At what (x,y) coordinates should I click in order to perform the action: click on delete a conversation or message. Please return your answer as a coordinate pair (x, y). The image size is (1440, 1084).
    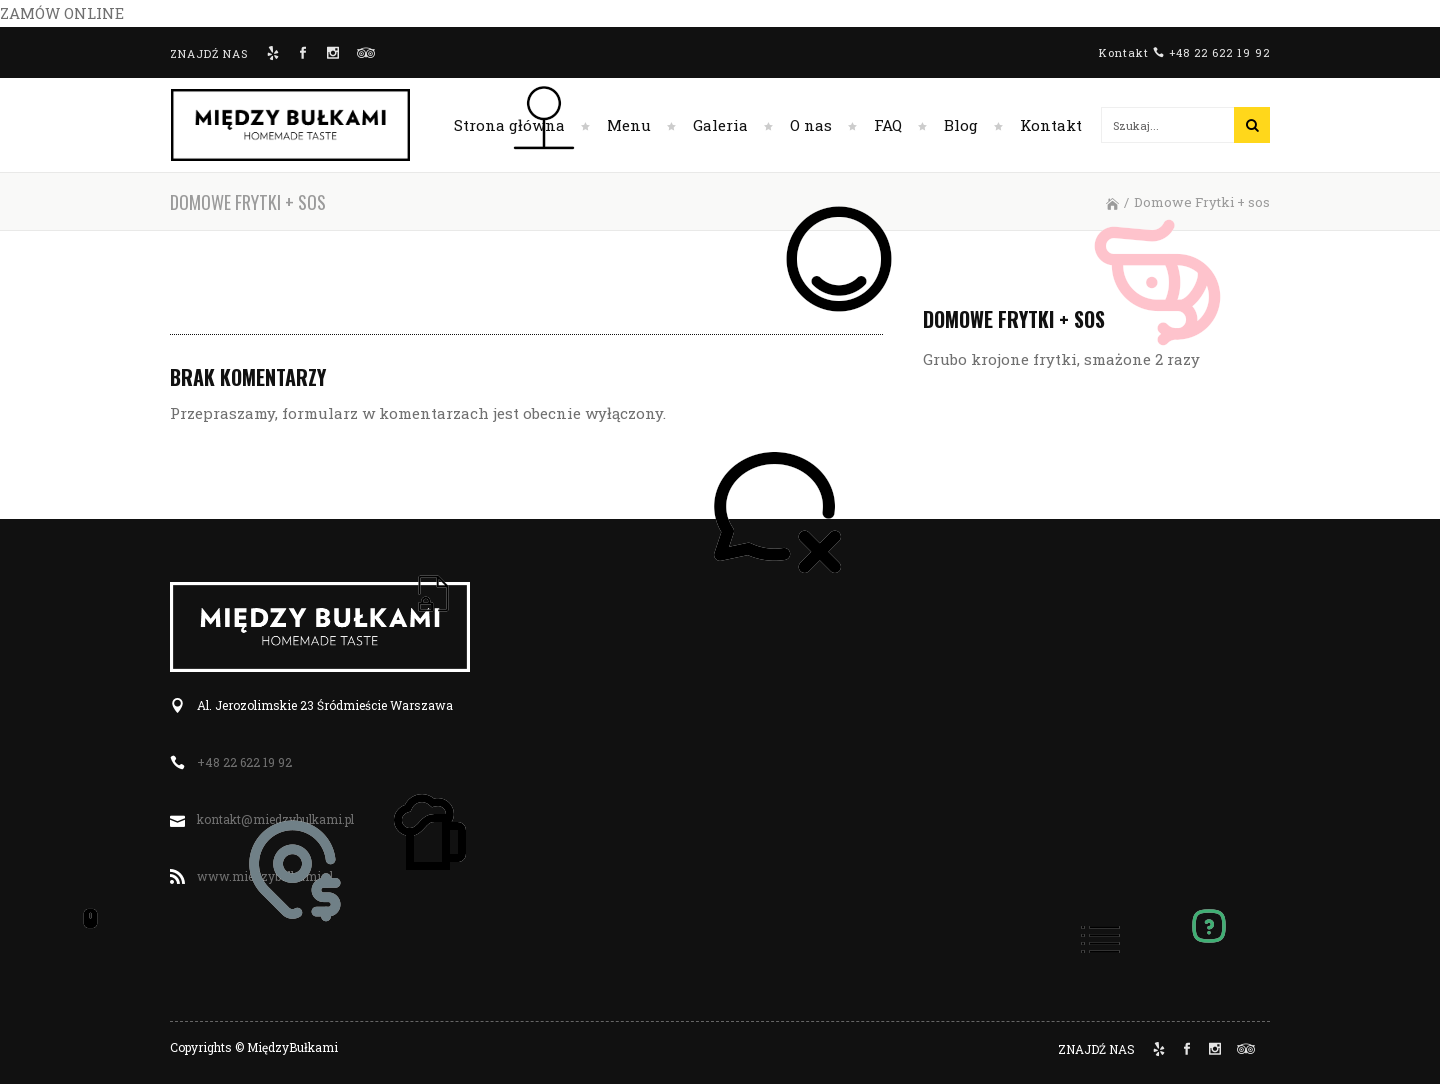
    Looking at the image, I should click on (774, 506).